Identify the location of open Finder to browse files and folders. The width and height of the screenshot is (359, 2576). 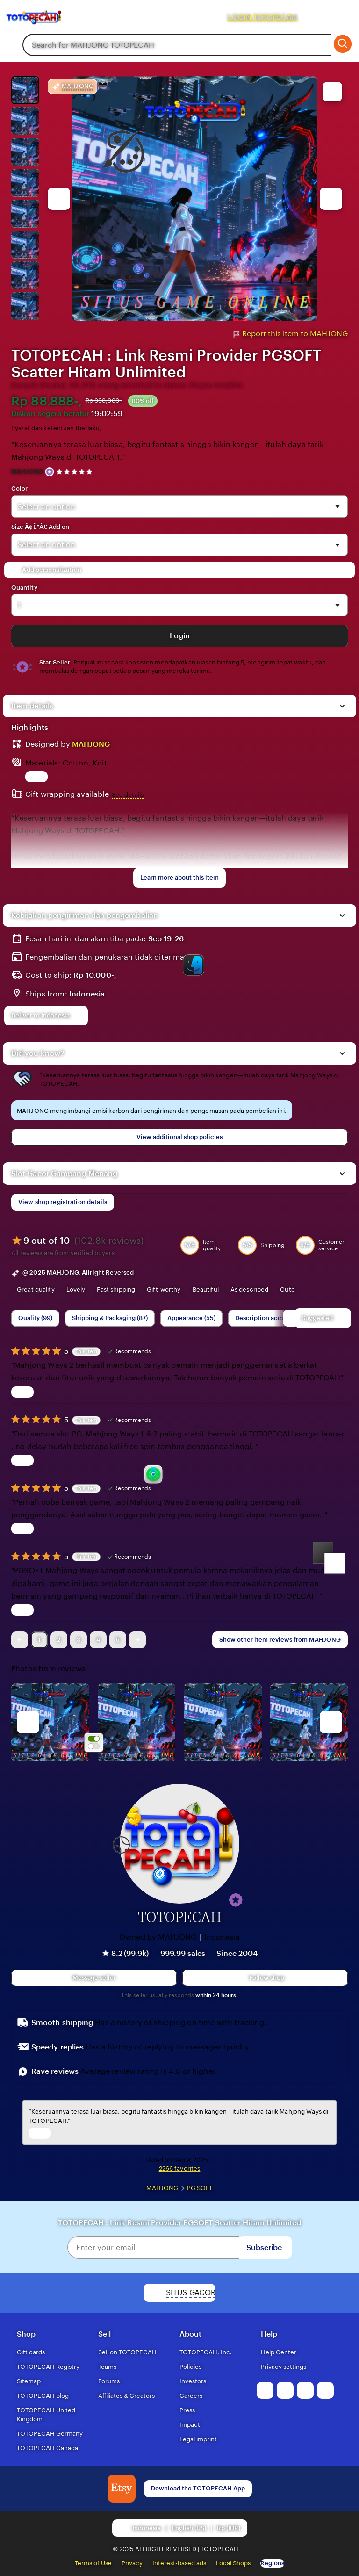
(194, 965).